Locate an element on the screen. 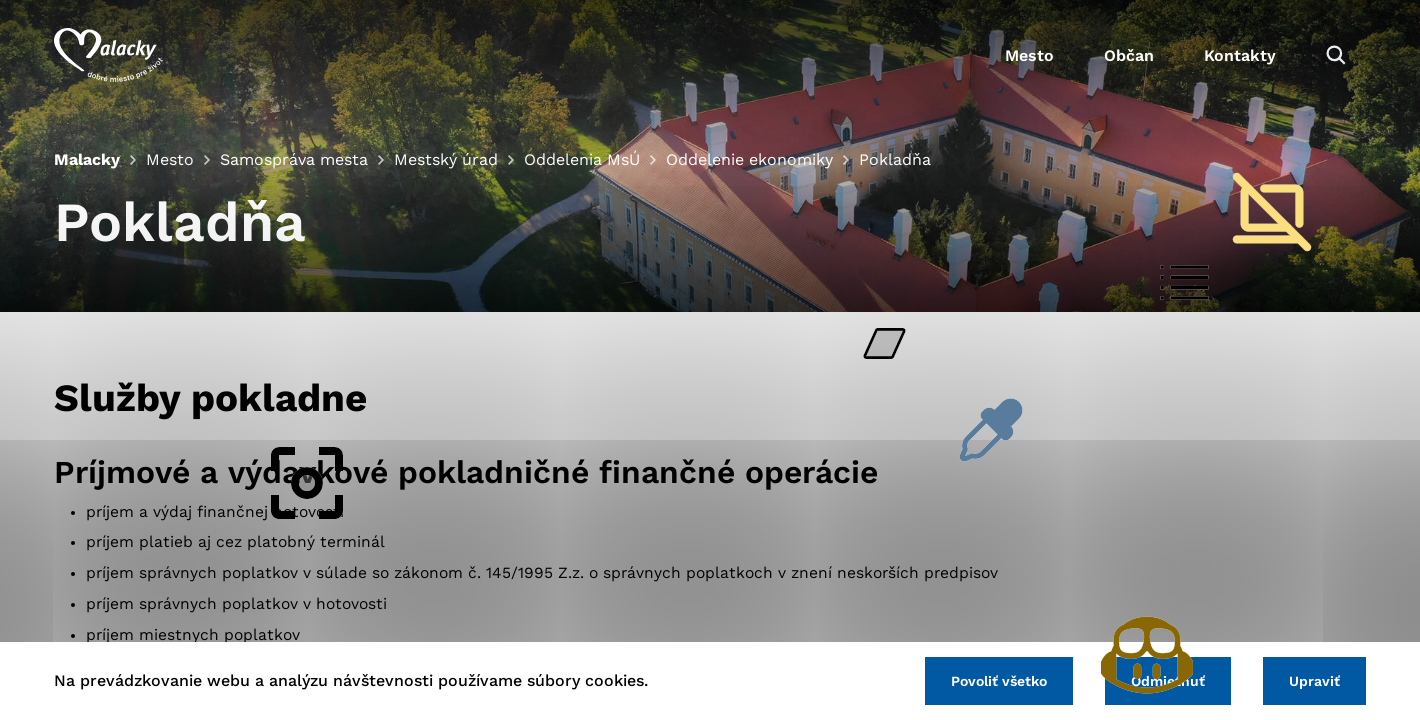 This screenshot has height=720, width=1420. parallelogram shape tool is located at coordinates (884, 343).